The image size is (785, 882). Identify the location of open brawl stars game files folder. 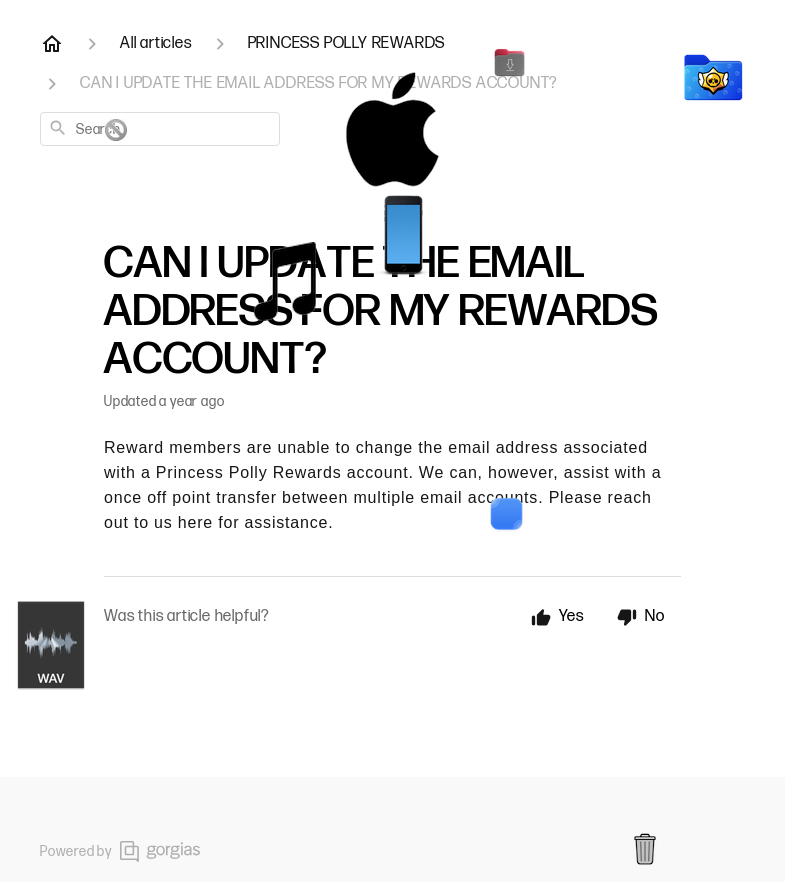
(713, 79).